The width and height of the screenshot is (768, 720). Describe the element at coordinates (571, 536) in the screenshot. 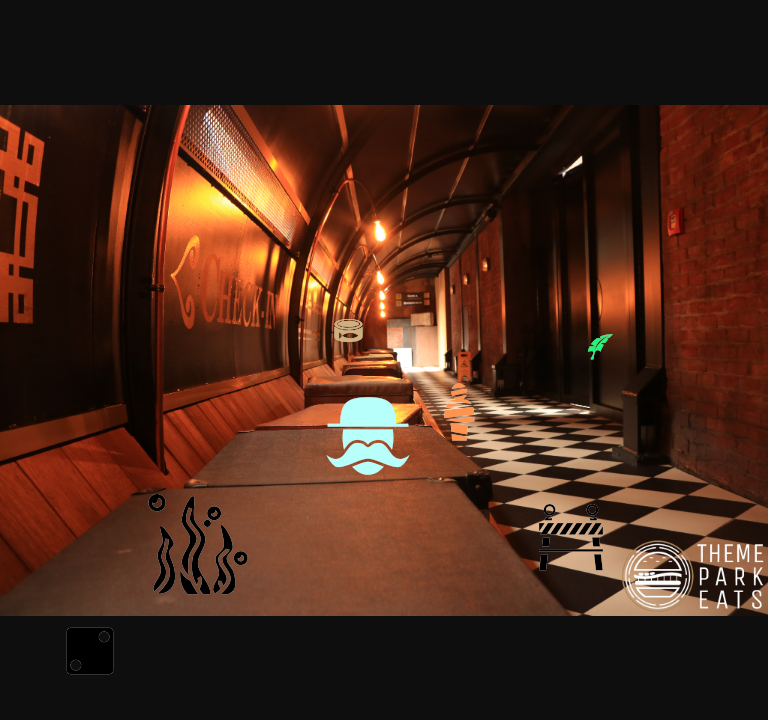

I see `indicates a blocked or restricted area` at that location.